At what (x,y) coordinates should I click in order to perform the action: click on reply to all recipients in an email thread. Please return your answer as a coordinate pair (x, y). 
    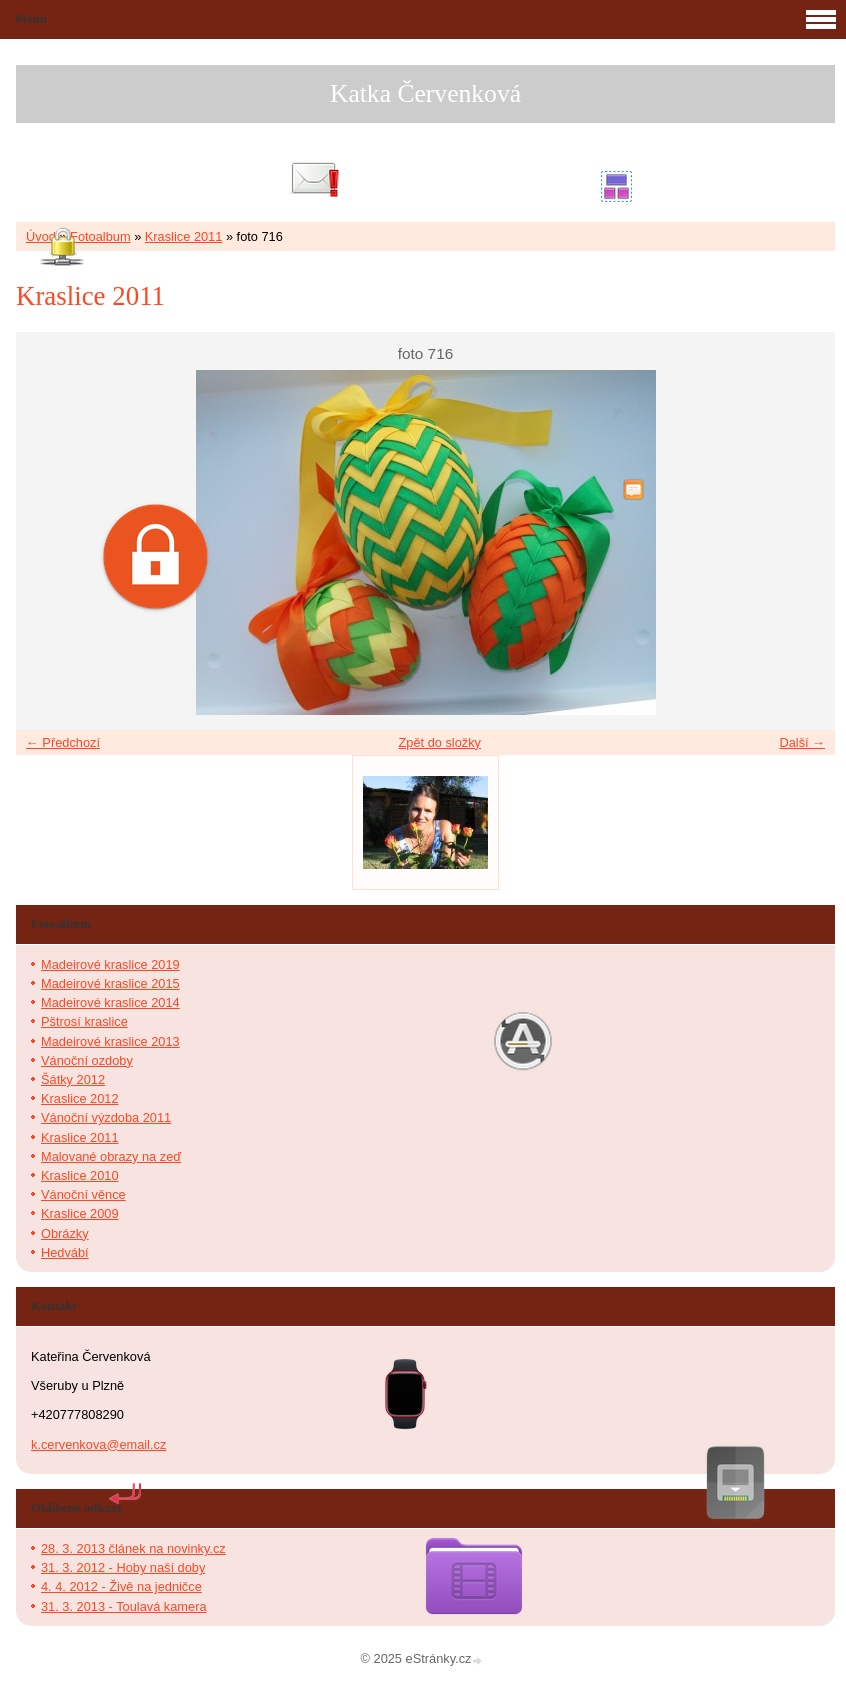
    Looking at the image, I should click on (124, 1491).